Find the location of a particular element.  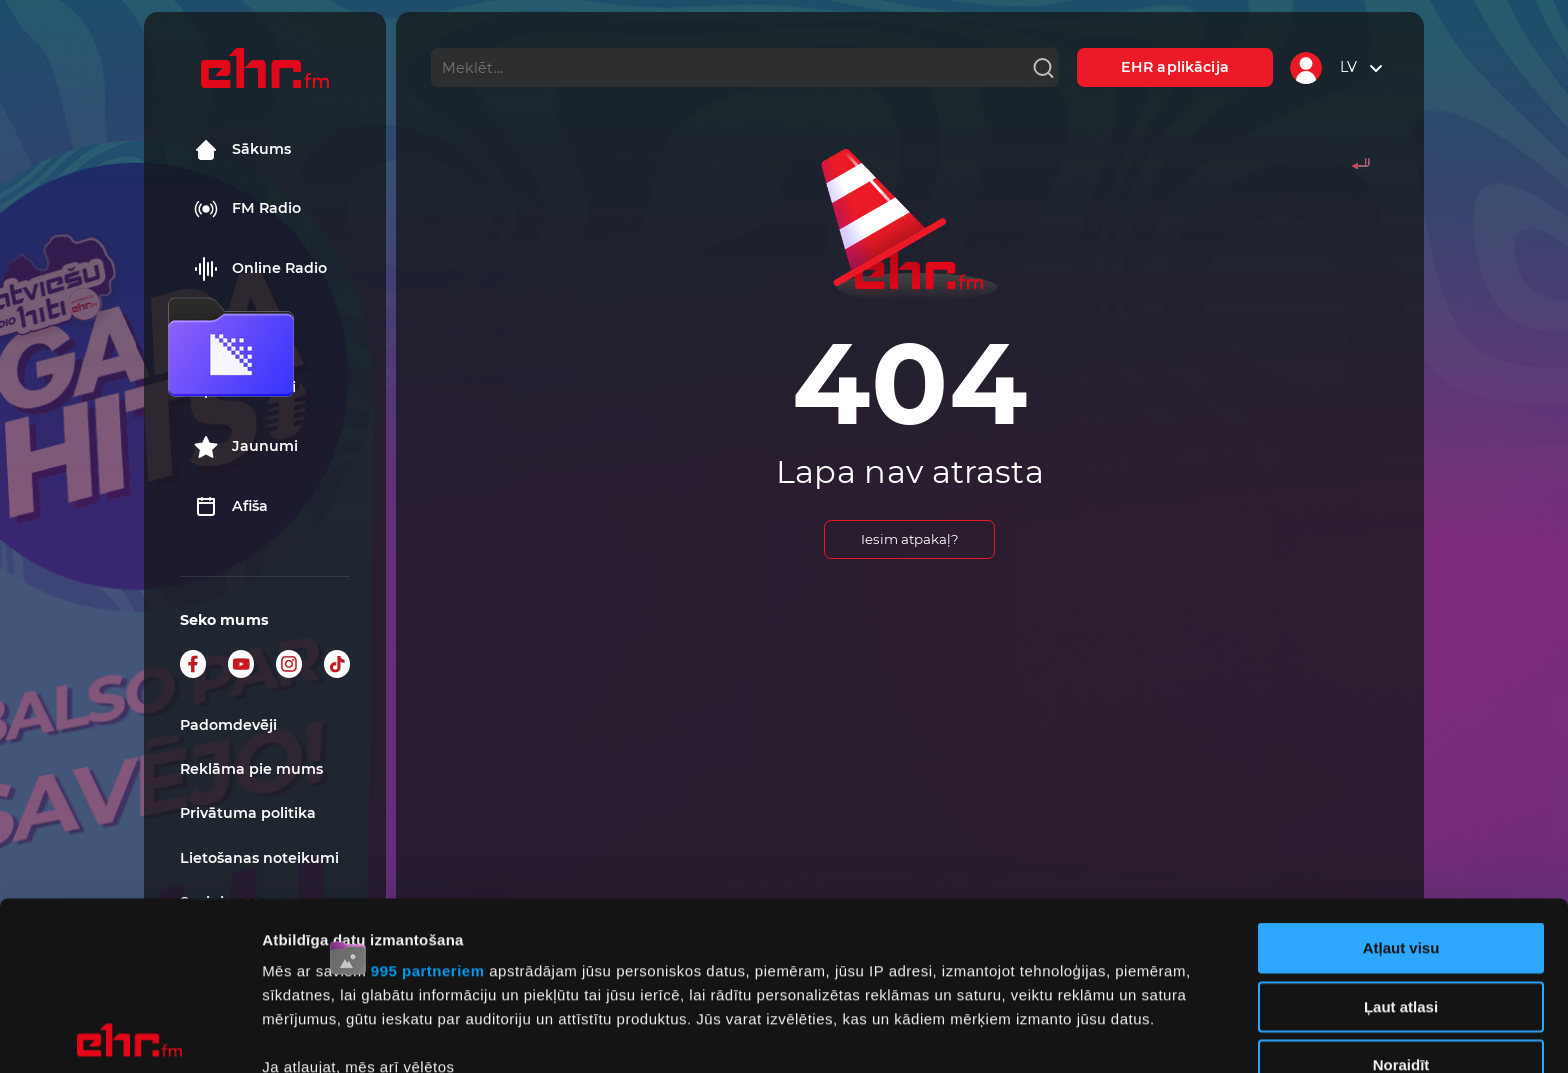

open folder containing Adobe Media Encoder files is located at coordinates (230, 350).